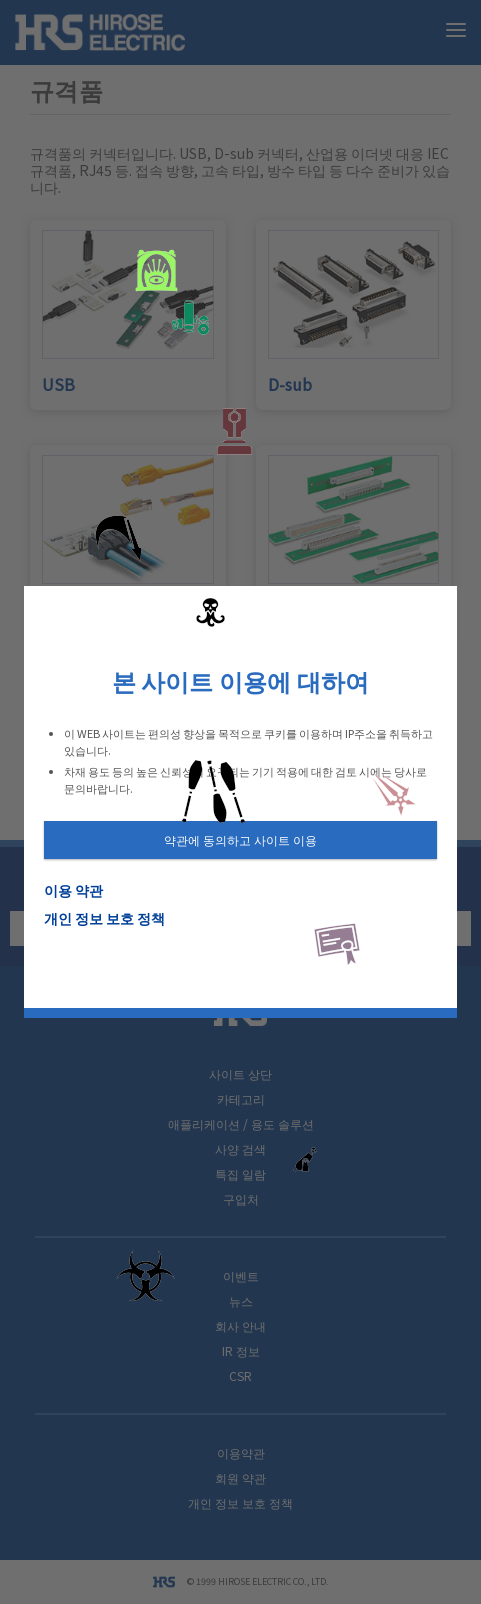 The height and width of the screenshot is (1604, 481). I want to click on attack or throw weapon action, so click(394, 794).